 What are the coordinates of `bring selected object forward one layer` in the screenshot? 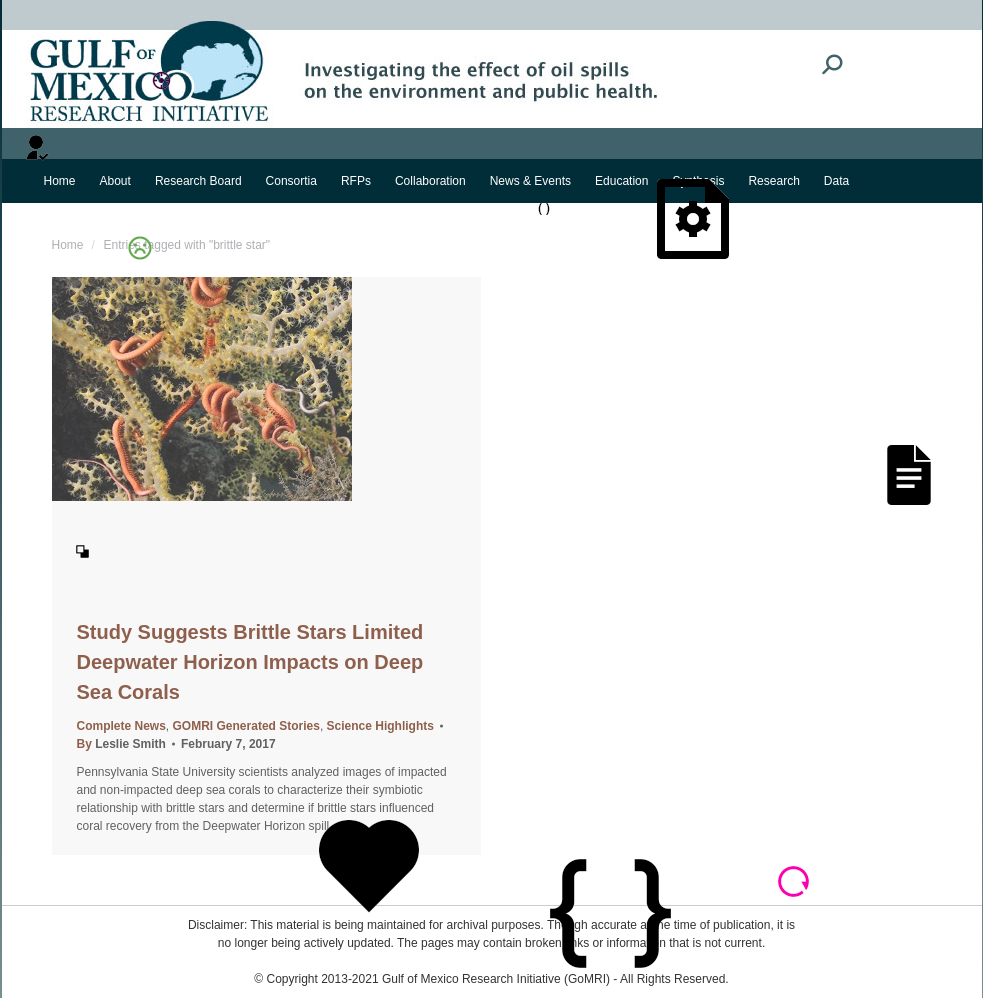 It's located at (82, 551).